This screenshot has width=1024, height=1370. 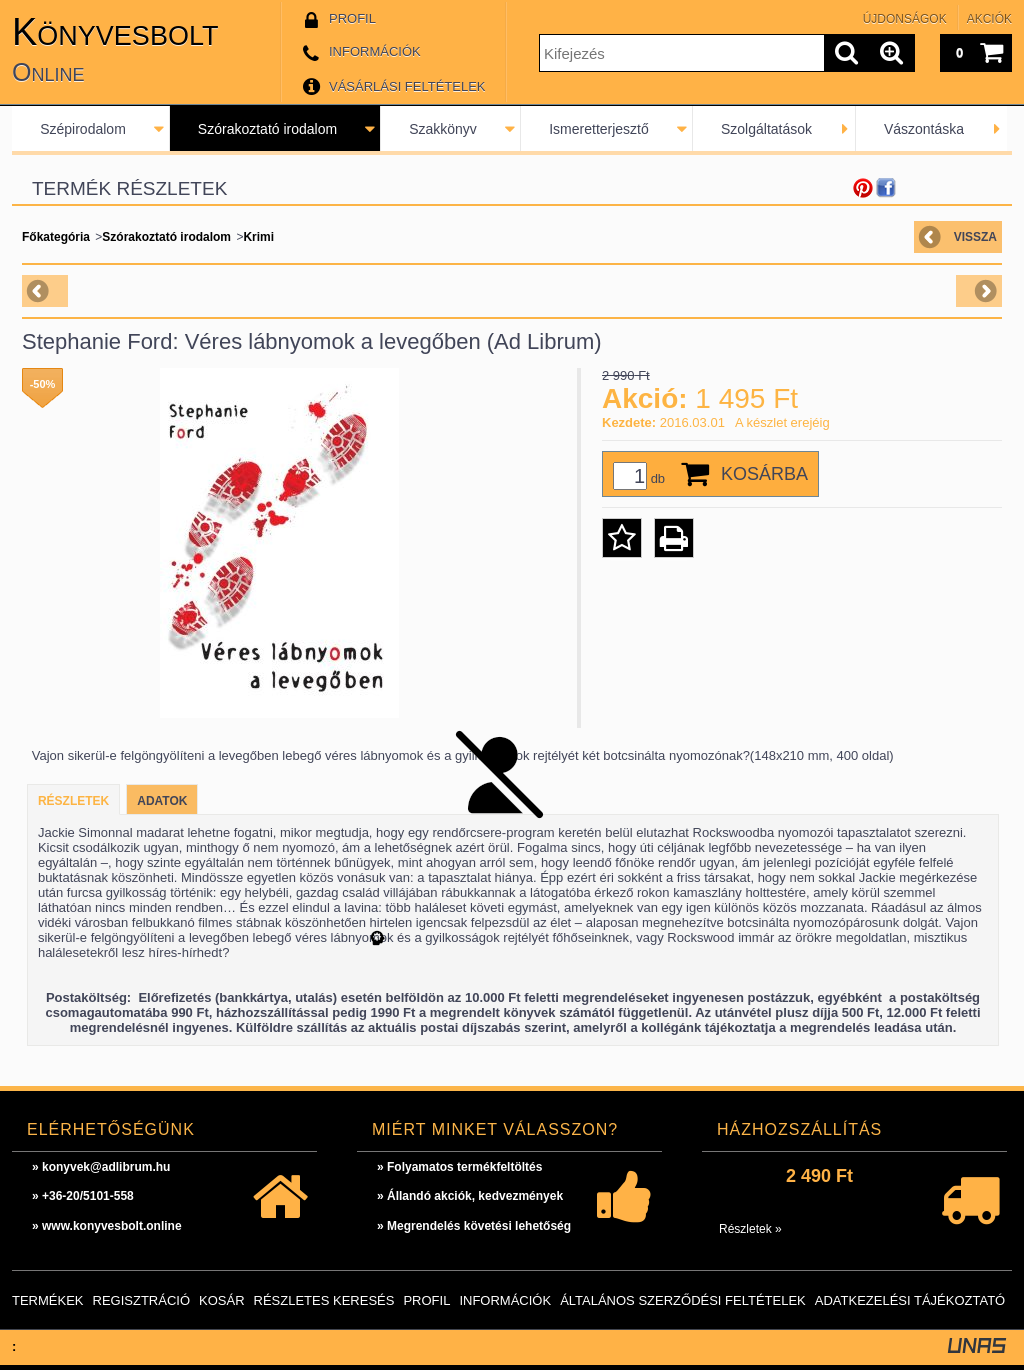 I want to click on blocked or banned user, so click(x=499, y=774).